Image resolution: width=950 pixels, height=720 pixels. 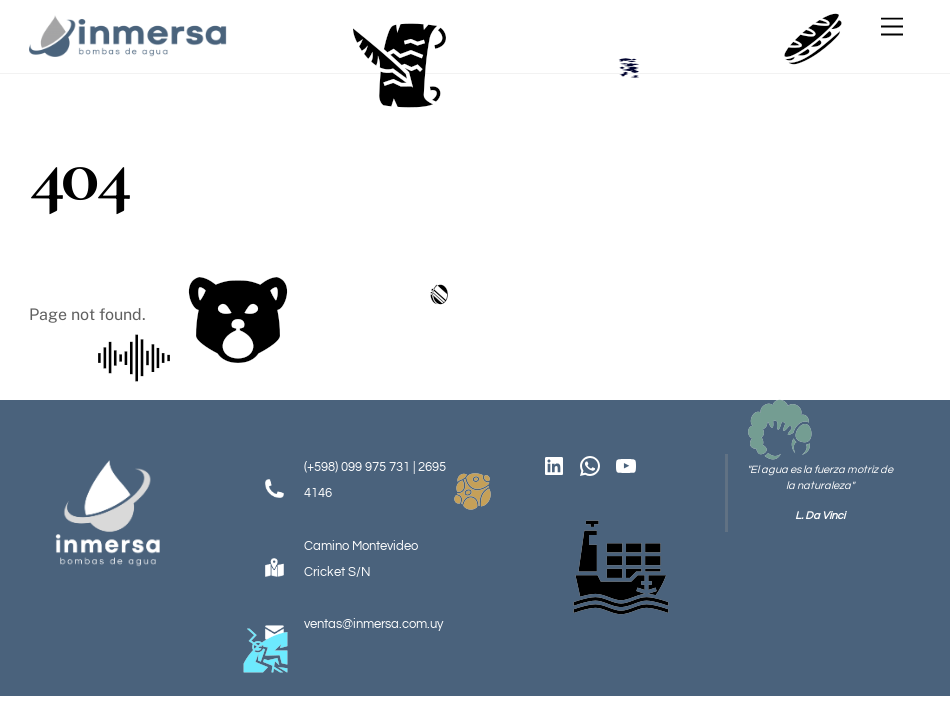 What do you see at coordinates (621, 567) in the screenshot?
I see `view shipping or freight status` at bounding box center [621, 567].